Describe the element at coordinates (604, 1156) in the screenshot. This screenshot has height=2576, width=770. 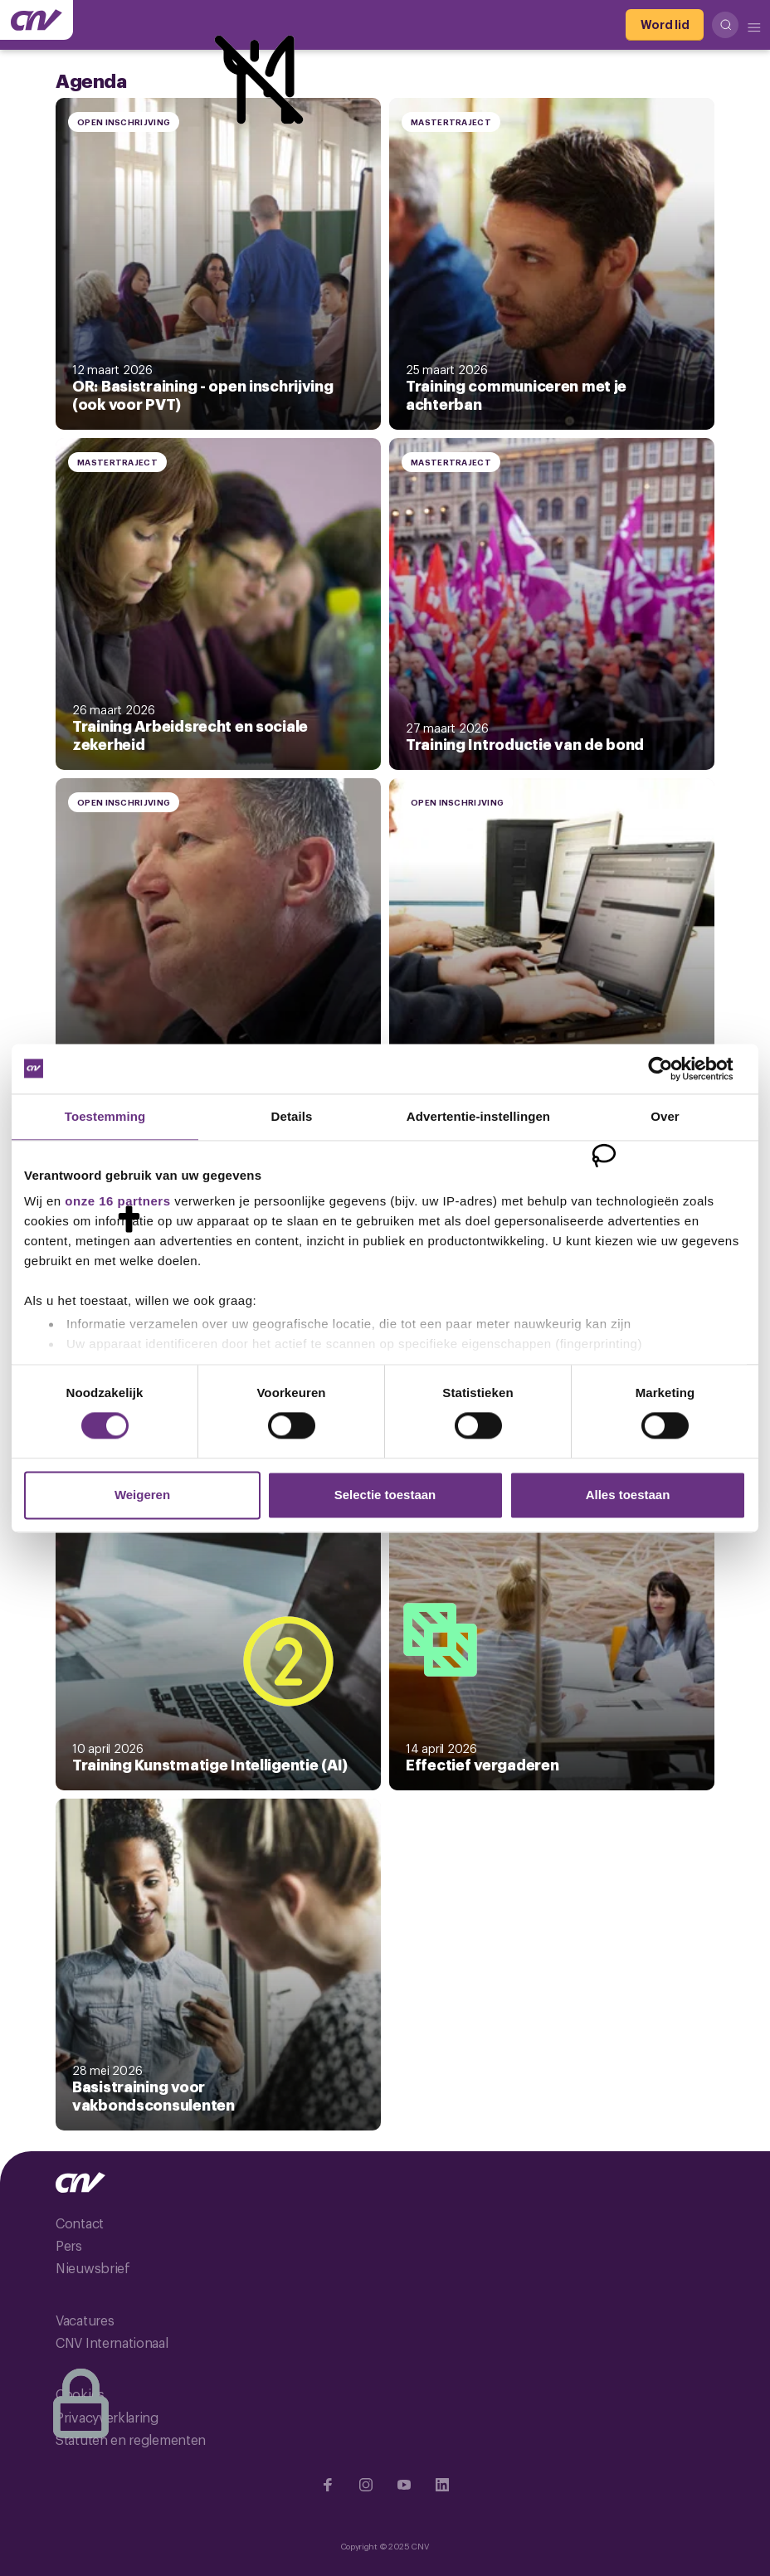
I see `select an irregular or freeform area` at that location.